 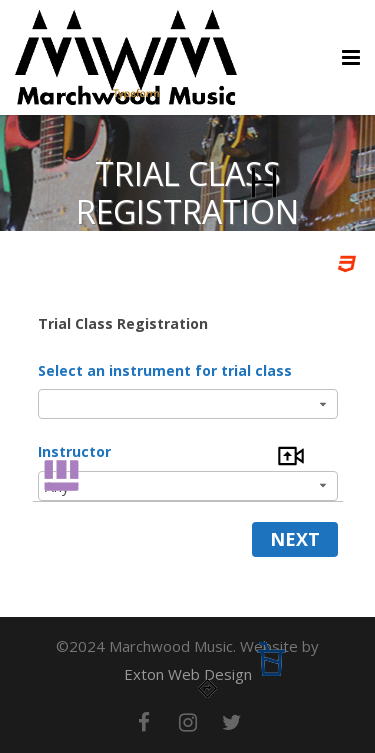 What do you see at coordinates (136, 94) in the screenshot?
I see `Typeform logo` at bounding box center [136, 94].